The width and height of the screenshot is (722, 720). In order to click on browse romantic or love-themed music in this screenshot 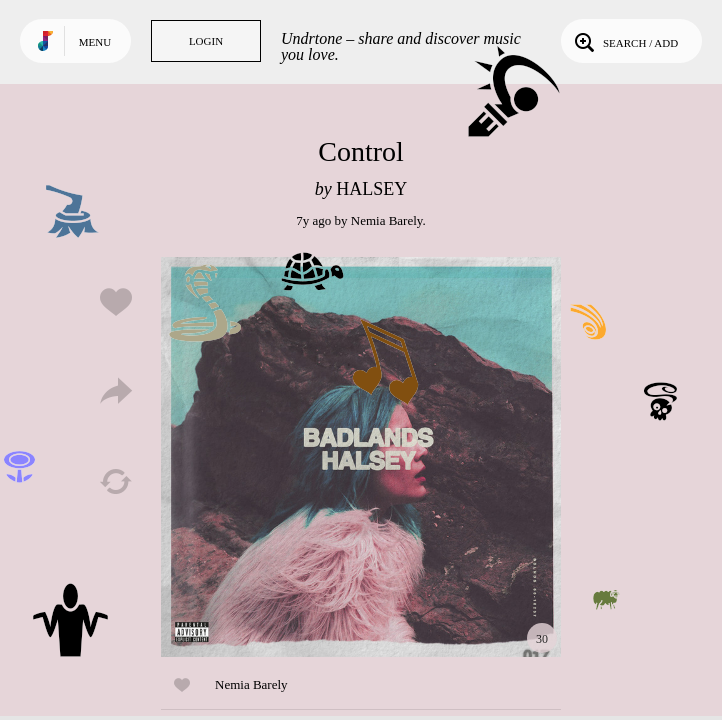, I will do `click(386, 362)`.